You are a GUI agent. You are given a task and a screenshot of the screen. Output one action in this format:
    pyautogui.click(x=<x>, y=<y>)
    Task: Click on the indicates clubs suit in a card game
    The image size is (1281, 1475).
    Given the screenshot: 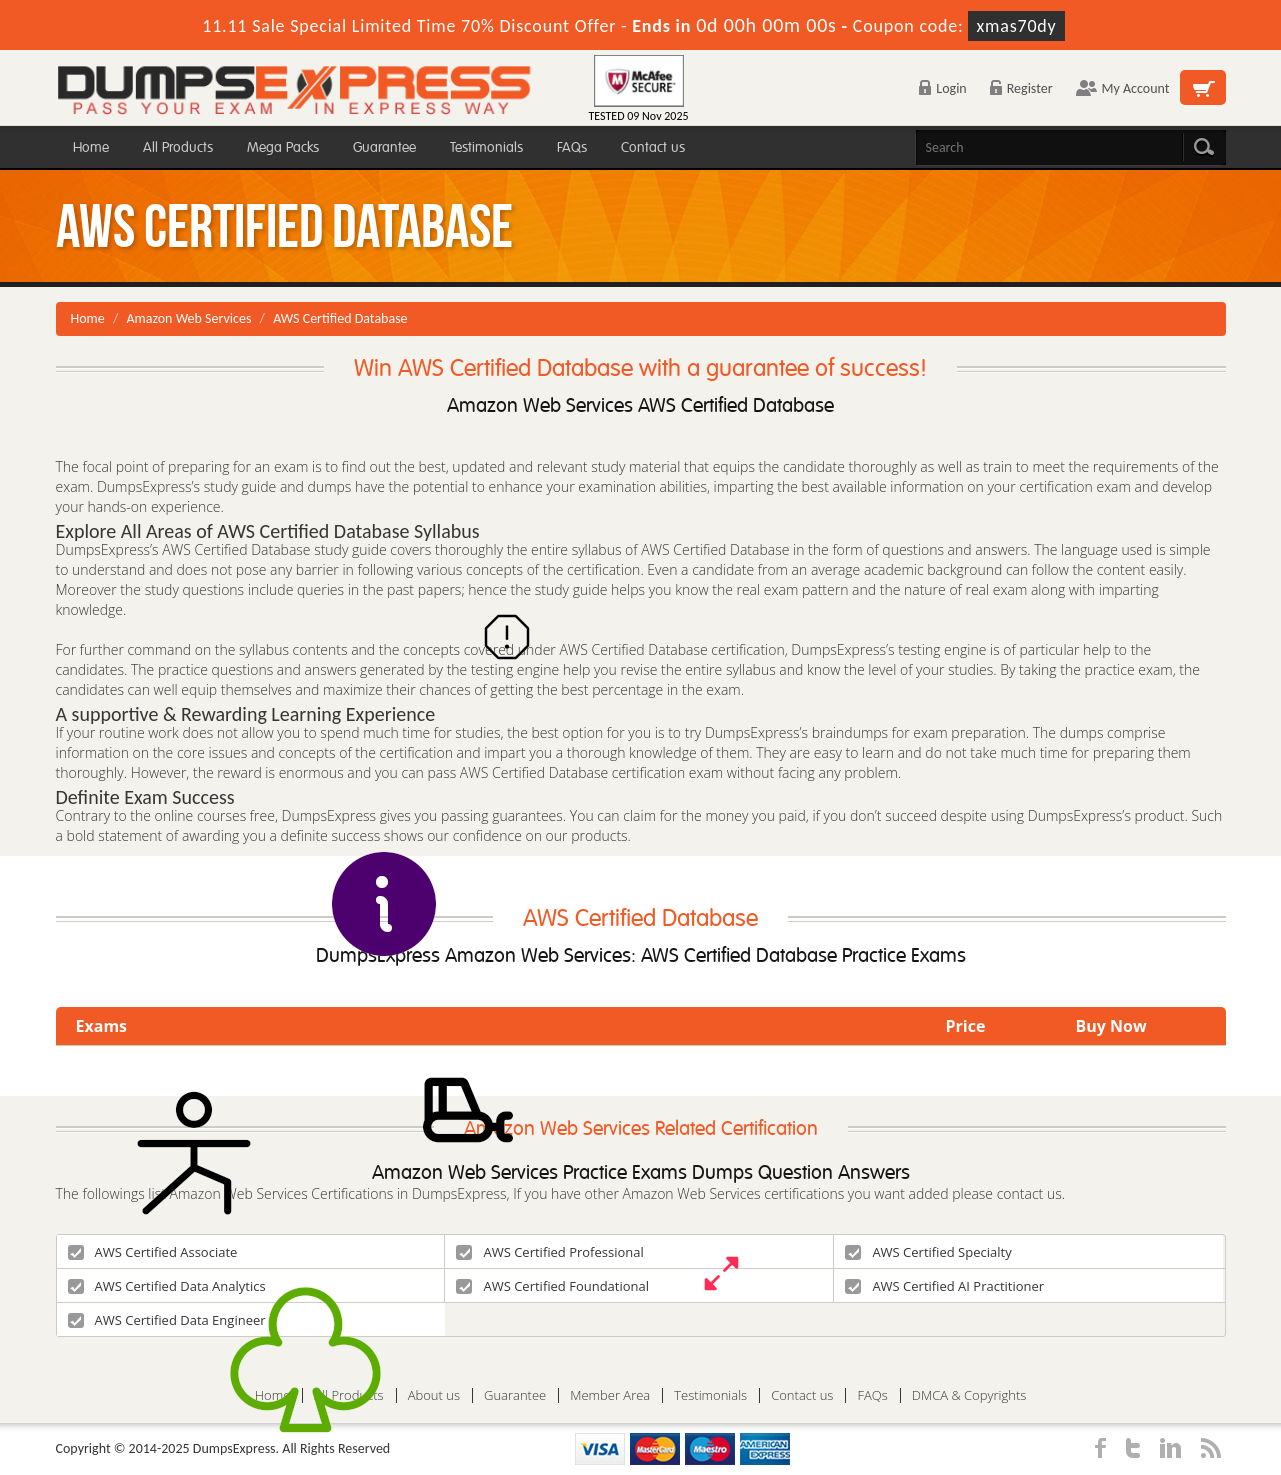 What is the action you would take?
    pyautogui.click(x=305, y=1362)
    